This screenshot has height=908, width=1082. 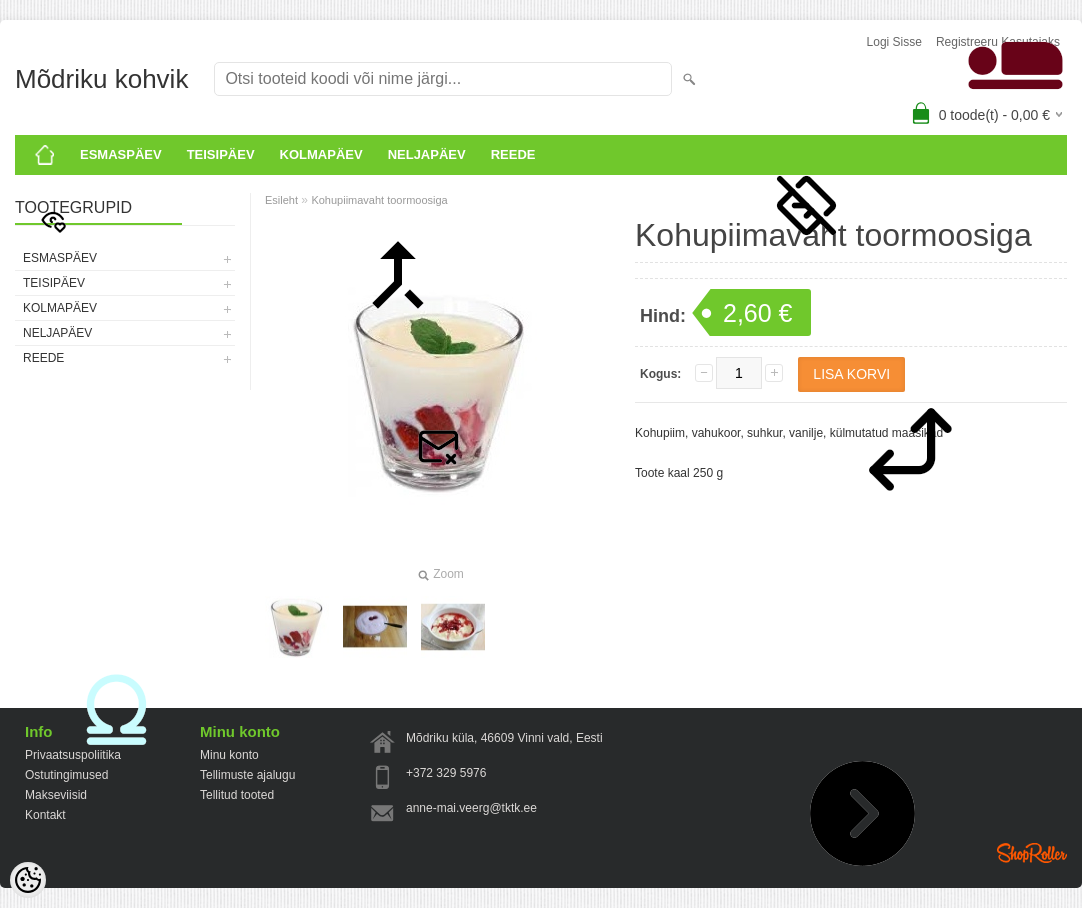 What do you see at coordinates (116, 711) in the screenshot?
I see `libra zodiac sign symbol` at bounding box center [116, 711].